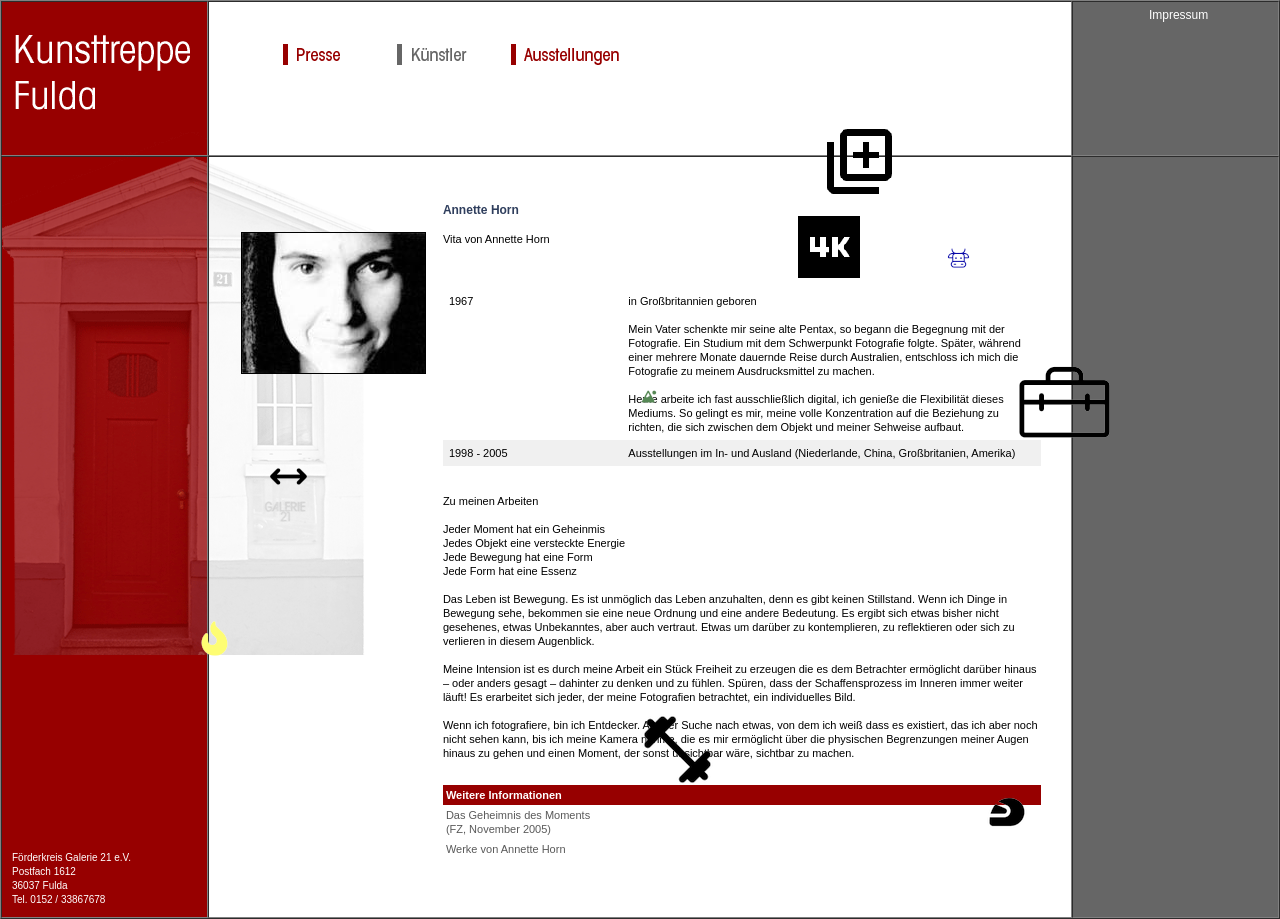  I want to click on indicates 4K resolution video quality, so click(829, 247).